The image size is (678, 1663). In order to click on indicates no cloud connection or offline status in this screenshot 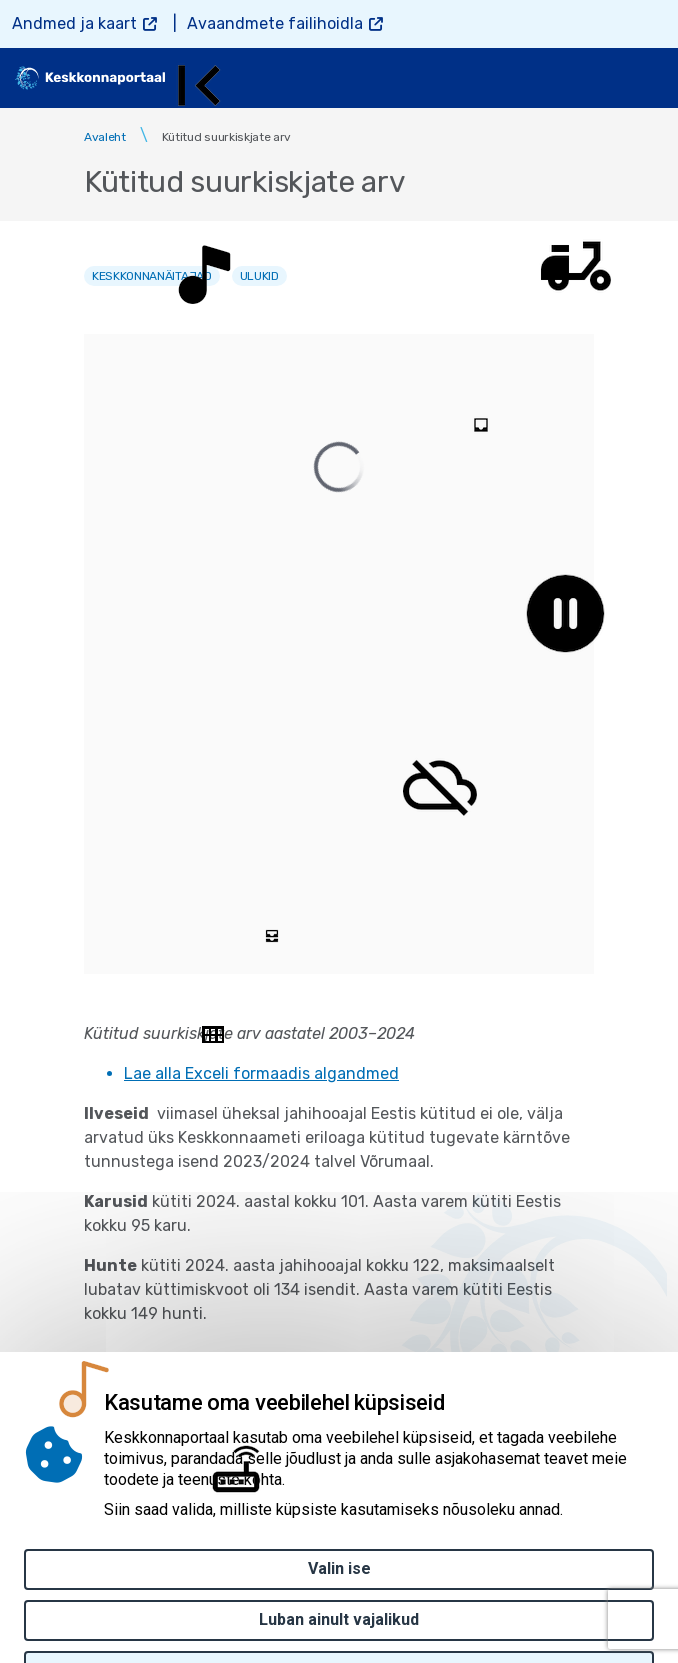, I will do `click(440, 785)`.